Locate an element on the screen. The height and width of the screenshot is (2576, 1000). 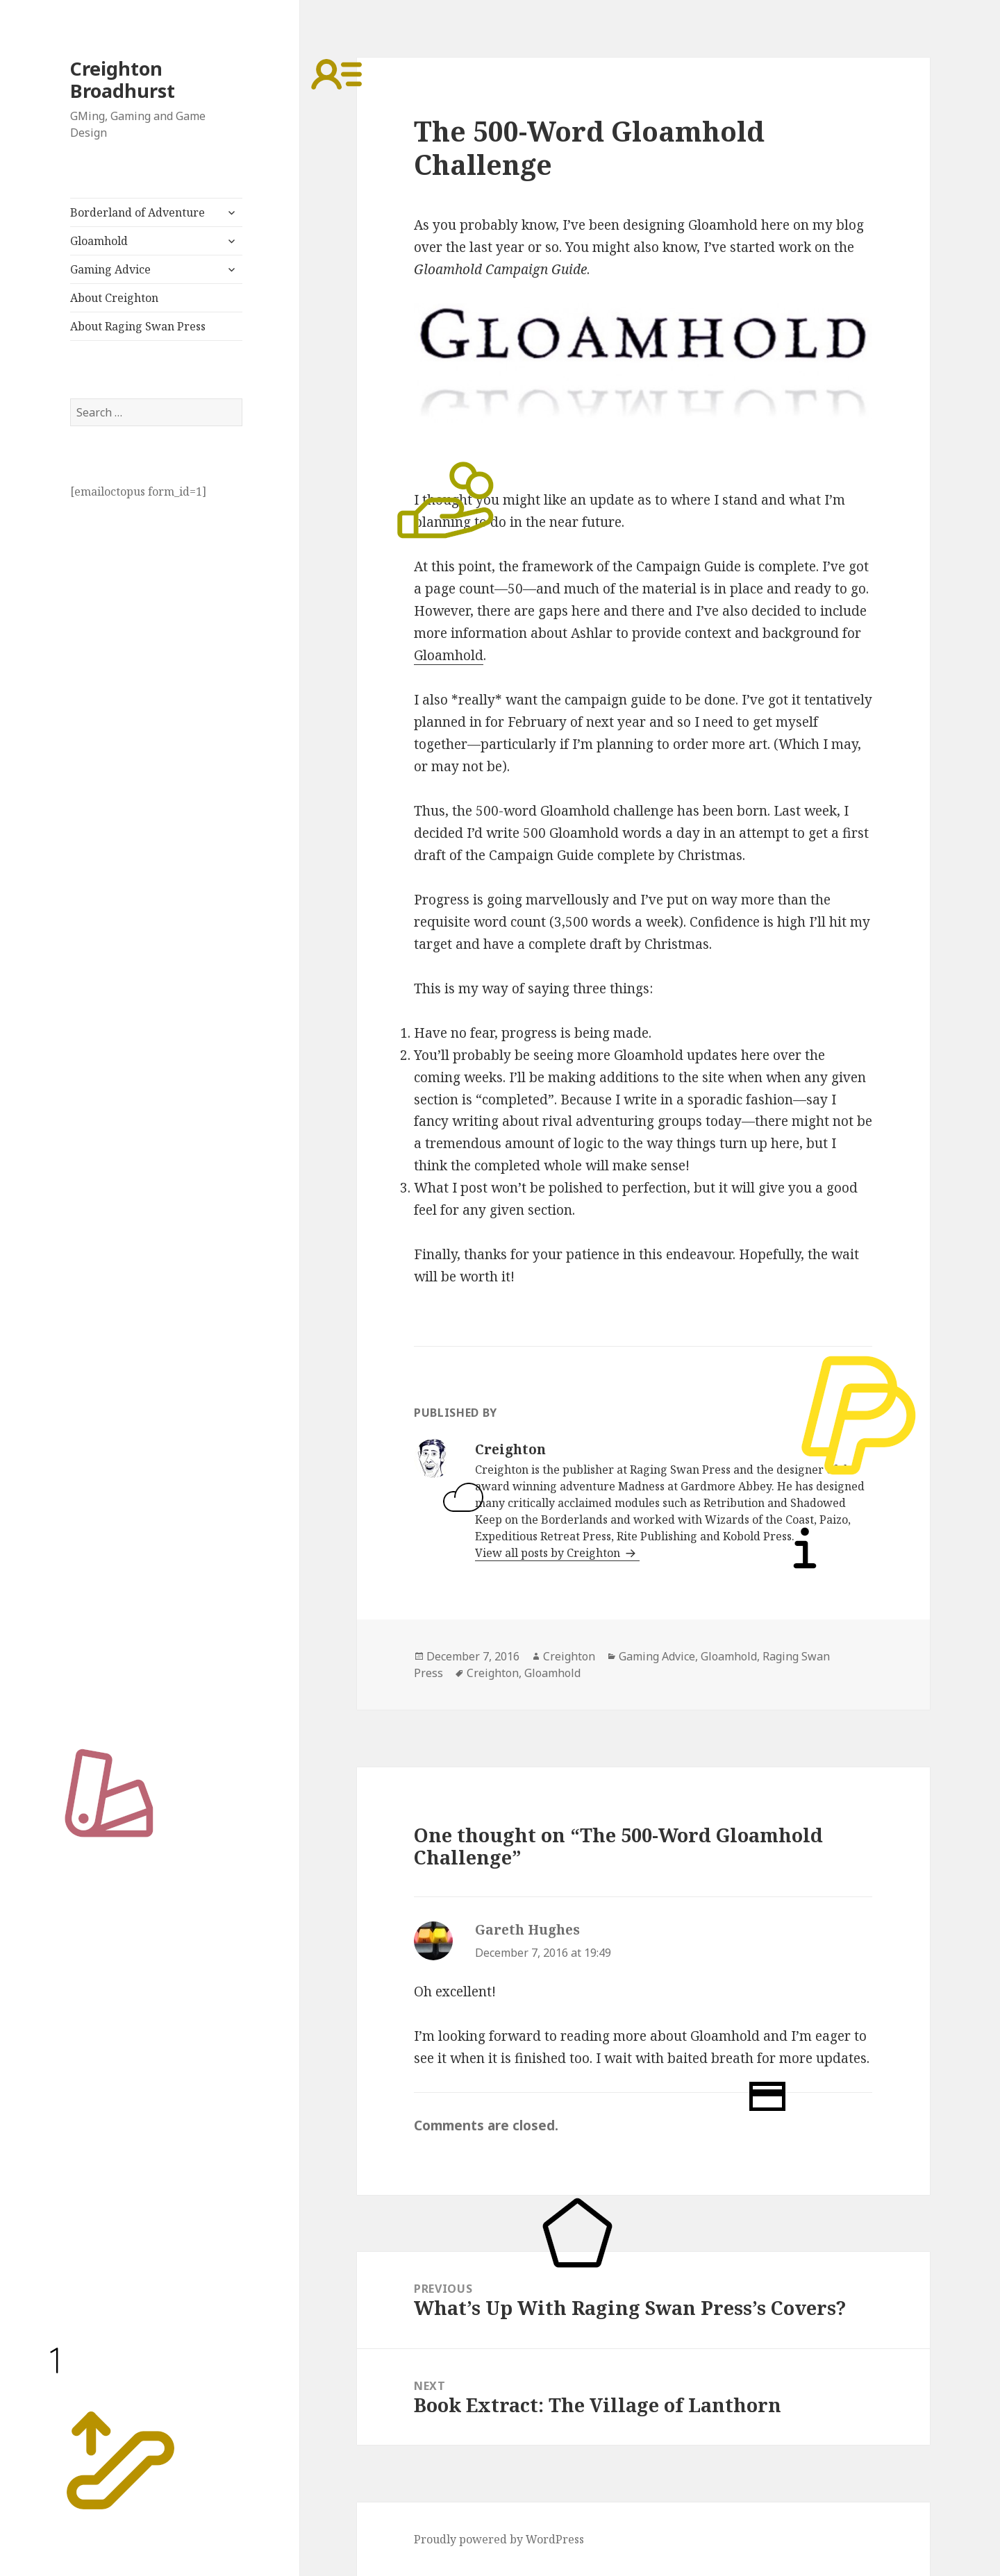
view more information or details is located at coordinates (805, 1548).